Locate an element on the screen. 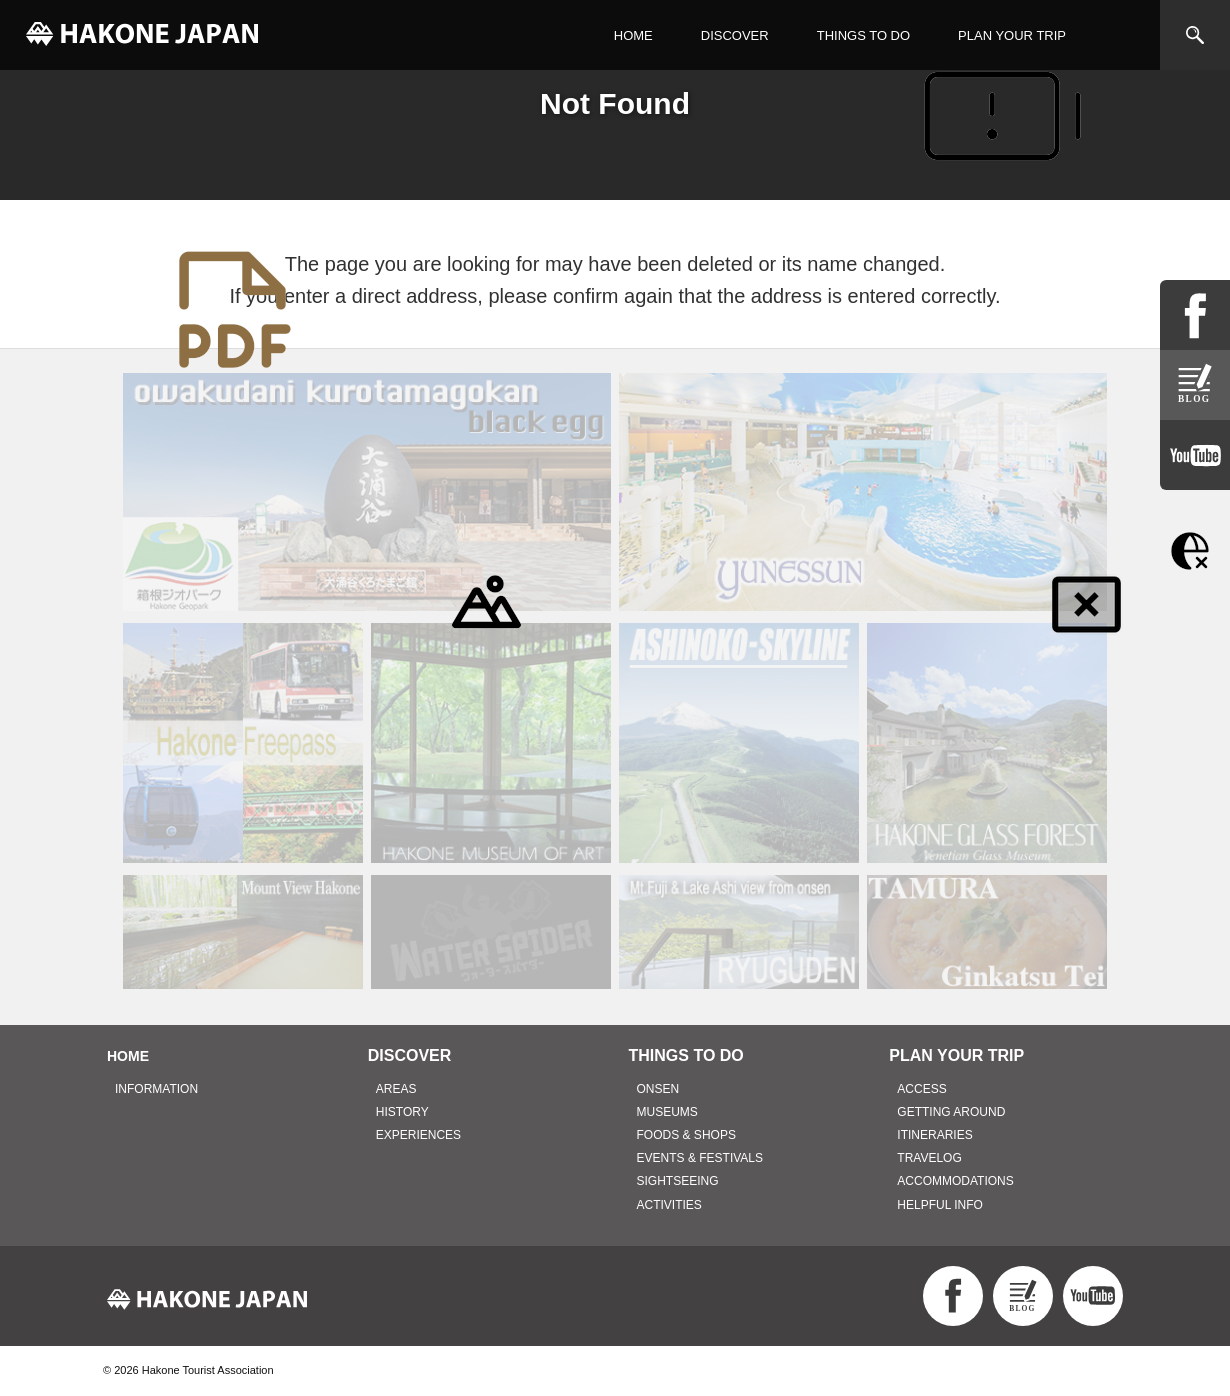  view landscape or nature photos is located at coordinates (486, 605).